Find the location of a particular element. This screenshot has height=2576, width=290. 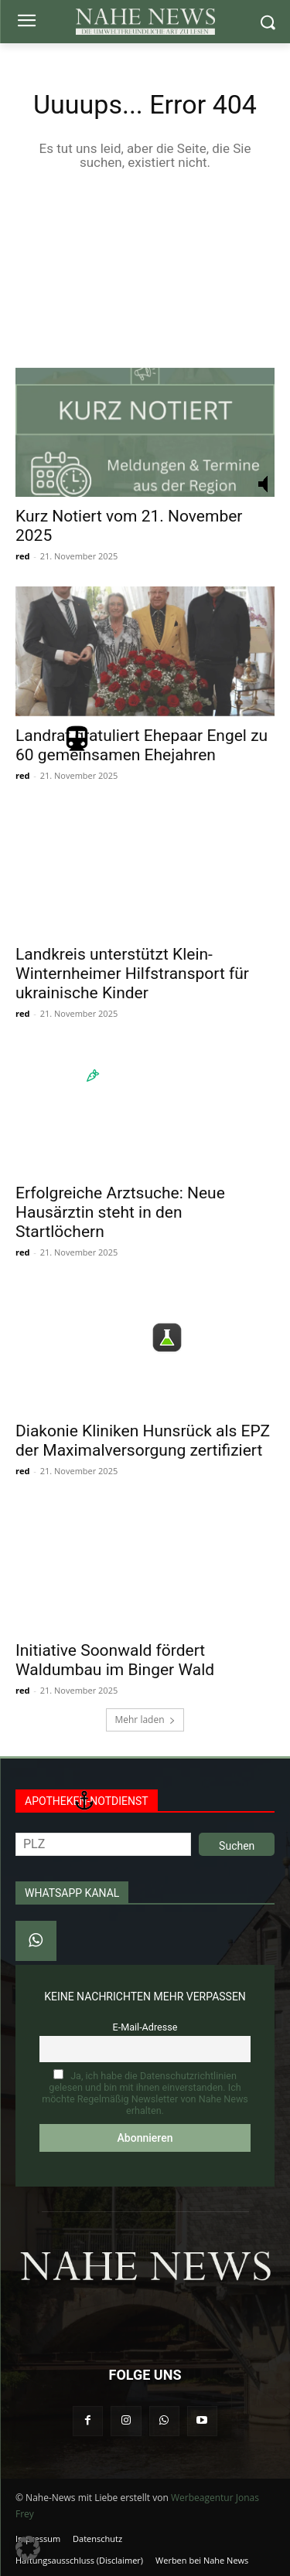

anchor a position or element in place is located at coordinates (84, 1800).